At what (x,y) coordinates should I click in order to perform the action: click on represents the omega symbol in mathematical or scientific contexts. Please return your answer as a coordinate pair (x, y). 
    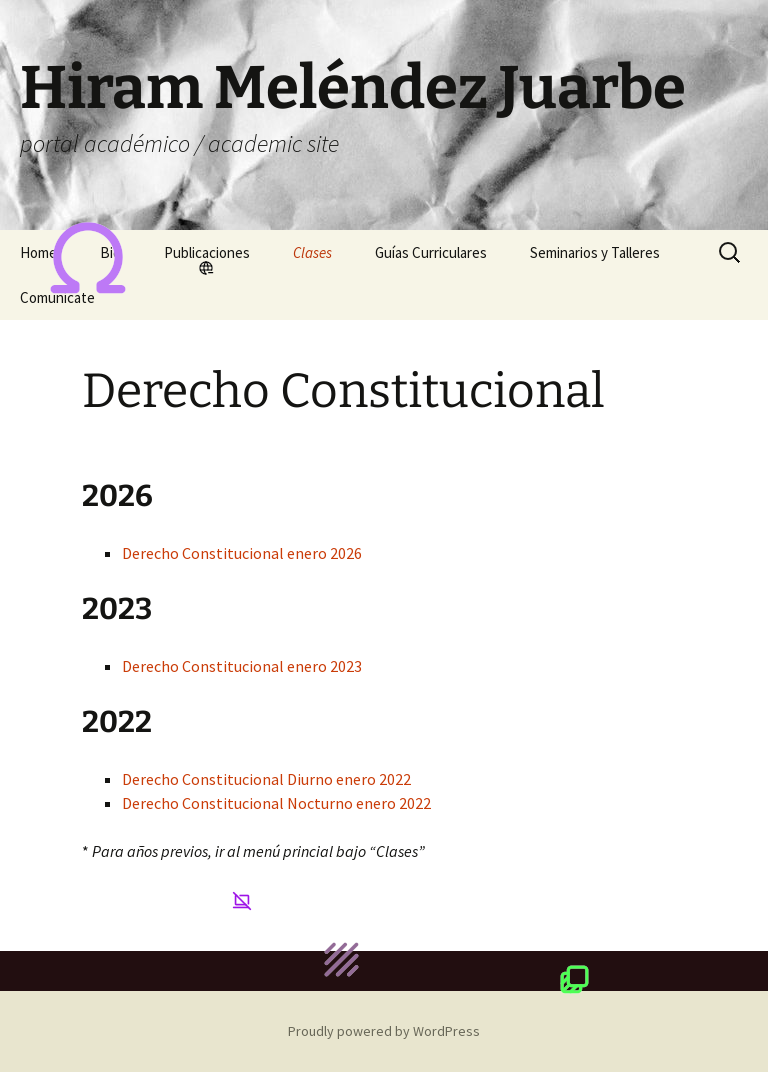
    Looking at the image, I should click on (88, 260).